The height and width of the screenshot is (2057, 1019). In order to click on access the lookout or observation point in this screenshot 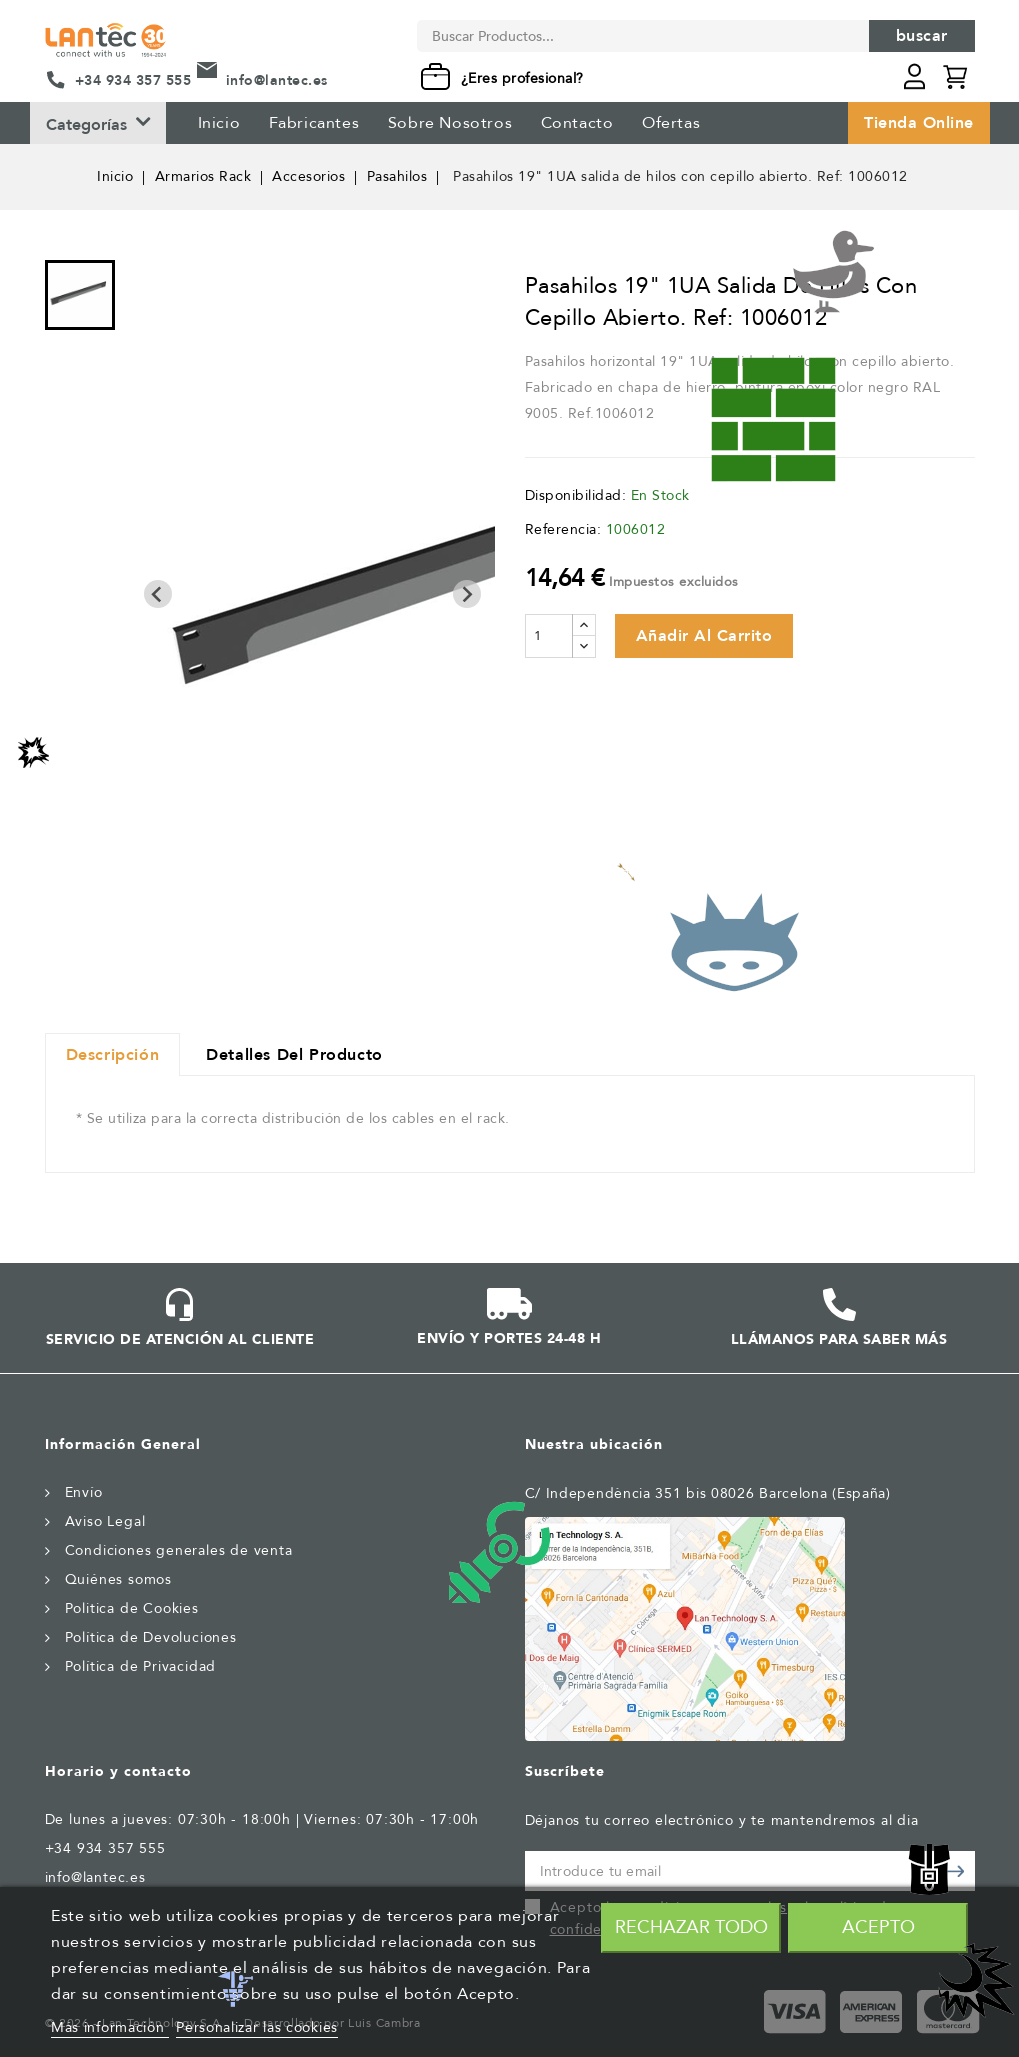, I will do `click(235, 1988)`.